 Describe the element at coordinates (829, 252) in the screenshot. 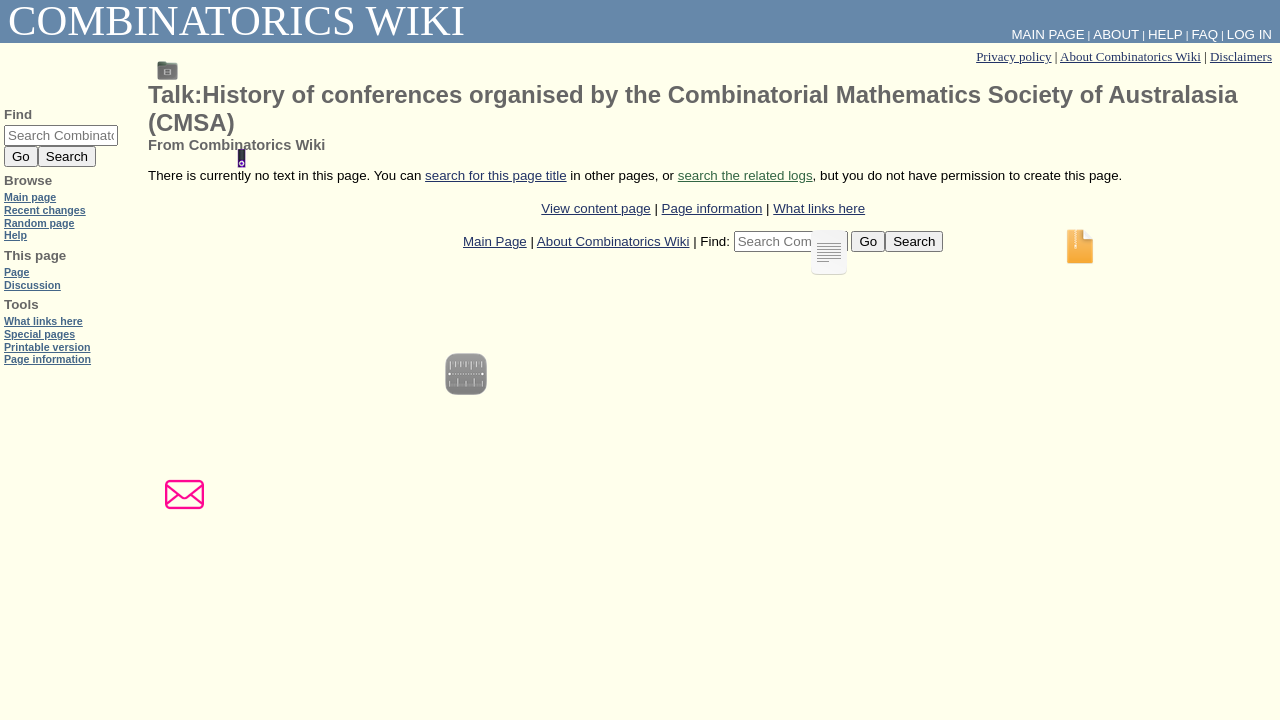

I see `indicates a file or folder contains documents` at that location.